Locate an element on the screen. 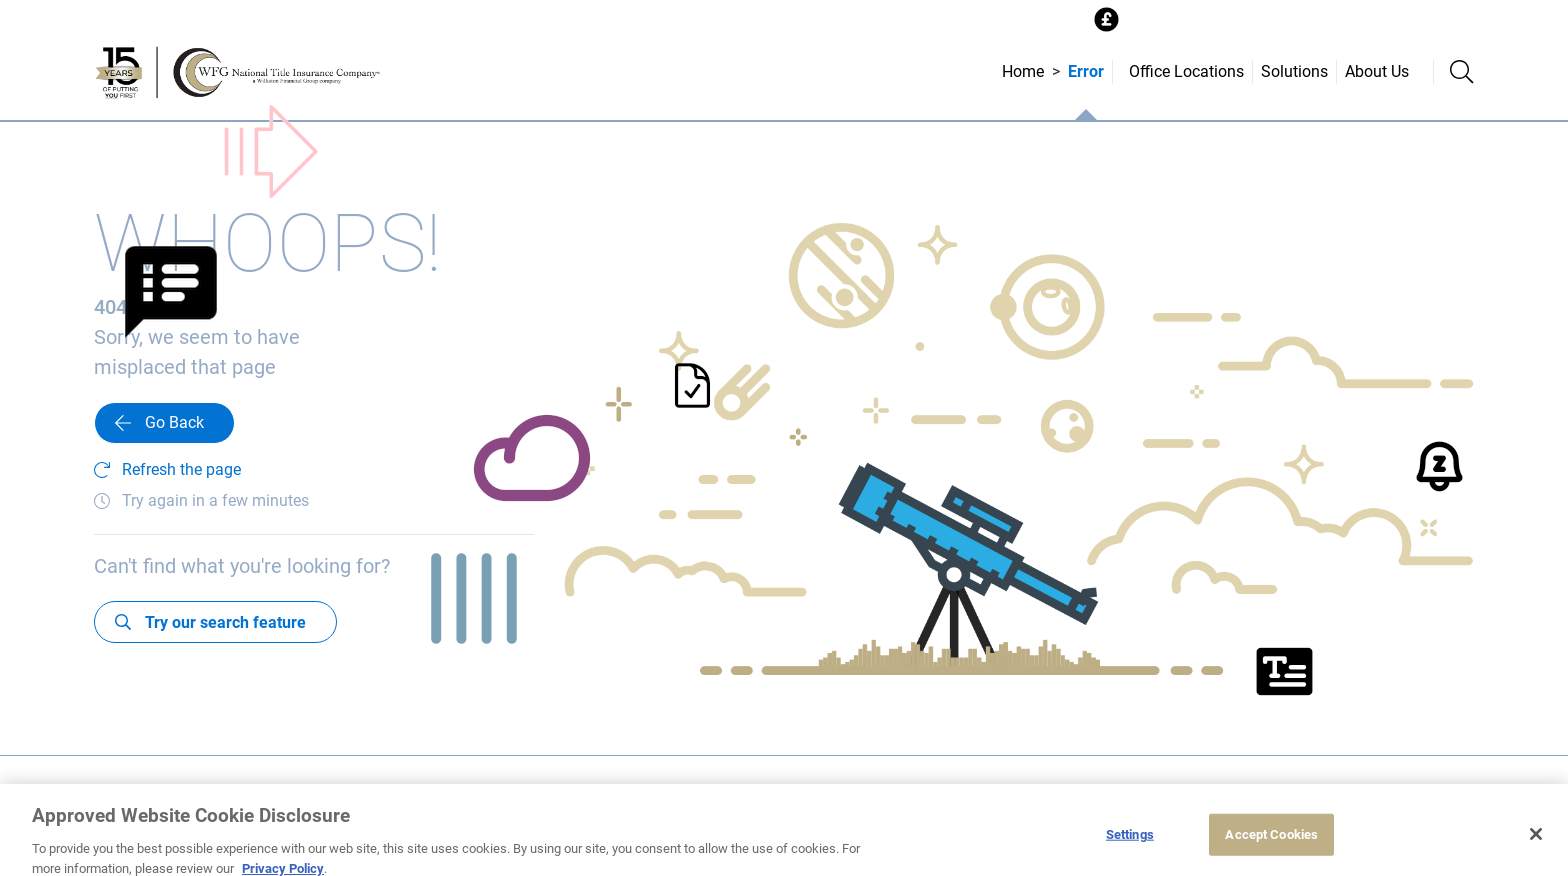 This screenshot has height=876, width=1568. document successfully verified or approved is located at coordinates (692, 385).